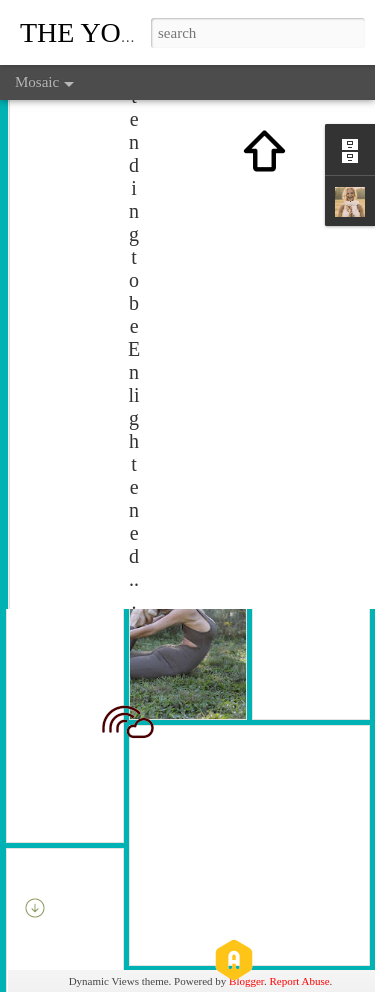  What do you see at coordinates (128, 721) in the screenshot?
I see `view weather conditions` at bounding box center [128, 721].